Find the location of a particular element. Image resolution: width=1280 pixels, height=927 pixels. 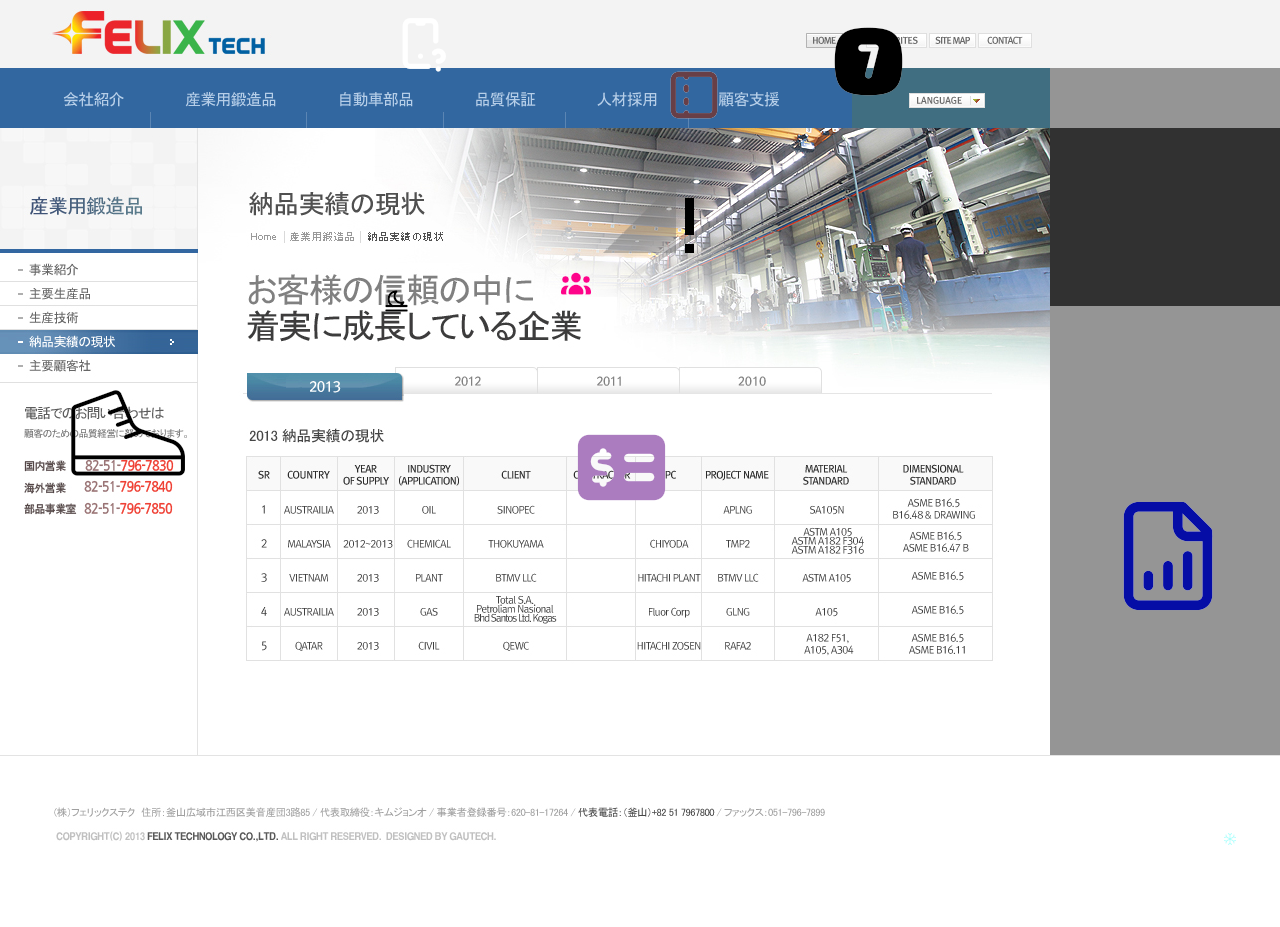

indicates item number 7 in a list or sequence is located at coordinates (868, 61).